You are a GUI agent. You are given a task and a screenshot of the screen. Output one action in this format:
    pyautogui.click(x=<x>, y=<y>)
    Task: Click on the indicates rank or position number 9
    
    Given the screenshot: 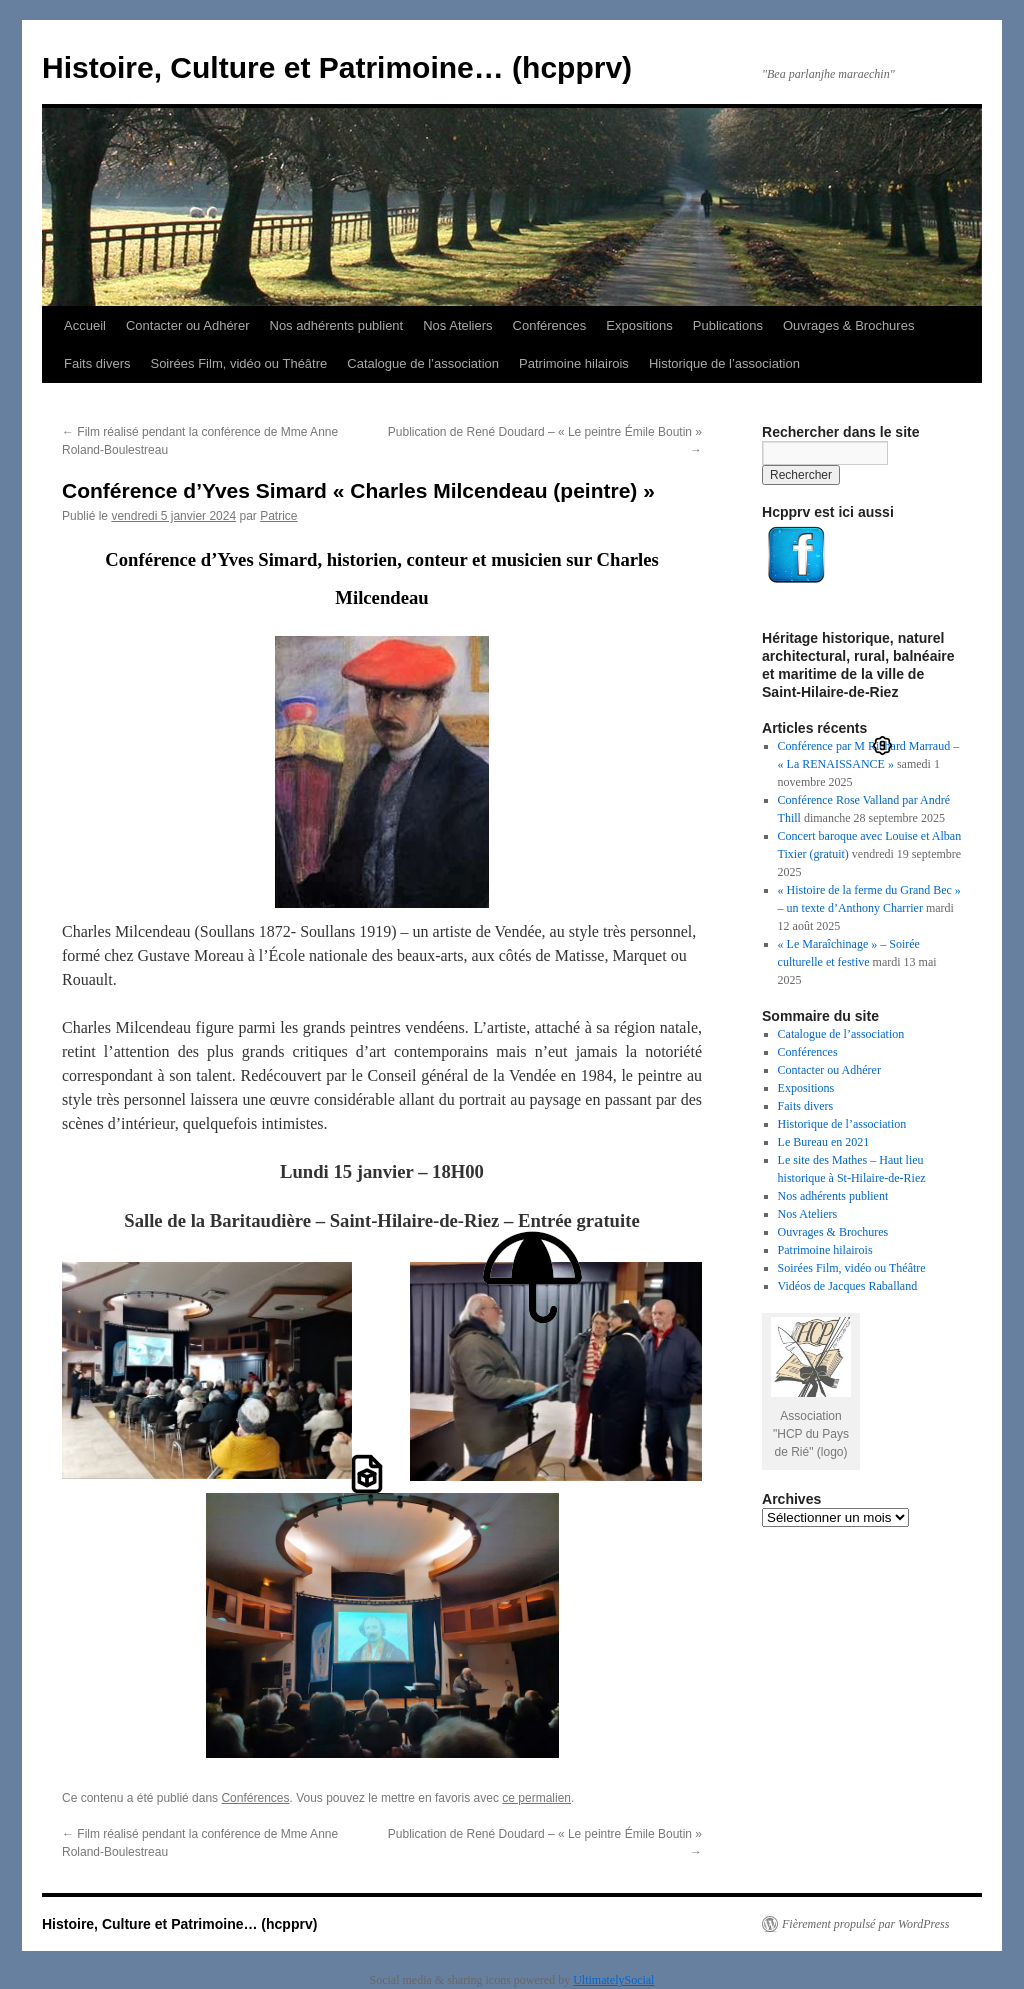 What is the action you would take?
    pyautogui.click(x=882, y=745)
    